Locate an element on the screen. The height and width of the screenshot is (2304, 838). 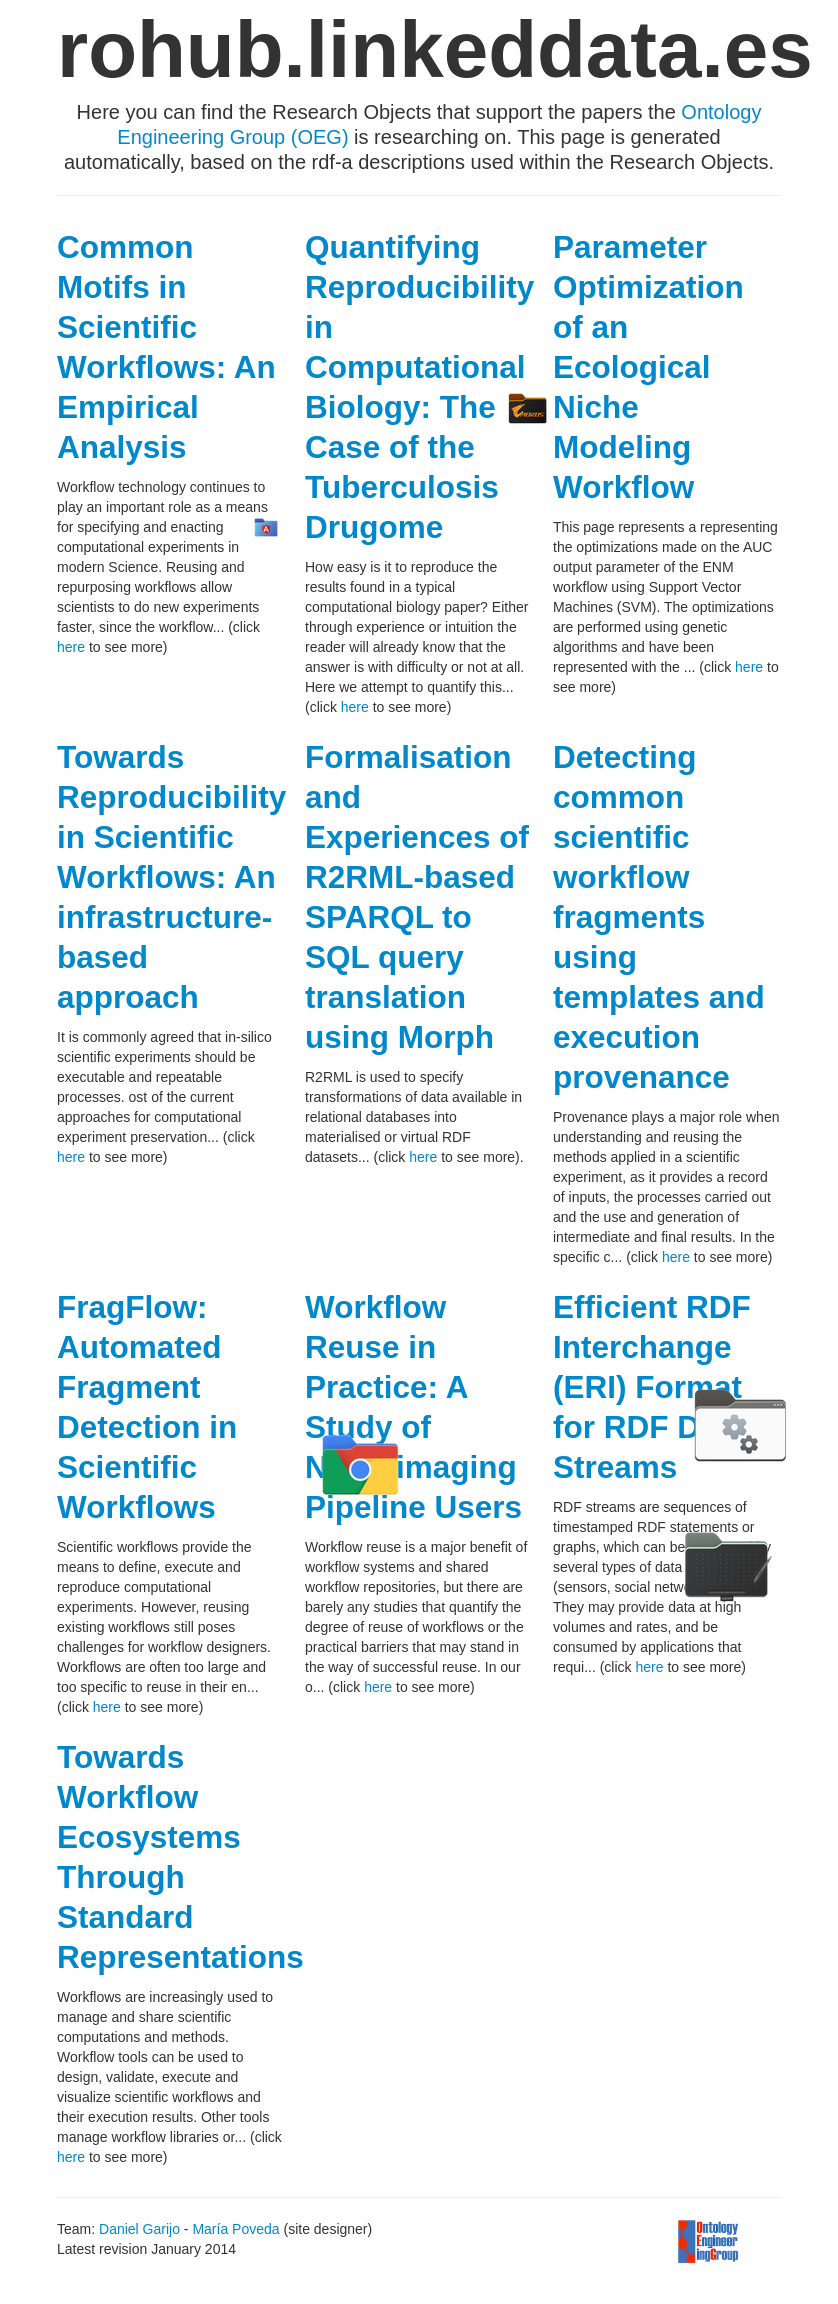
open folder containing Angular project files is located at coordinates (266, 528).